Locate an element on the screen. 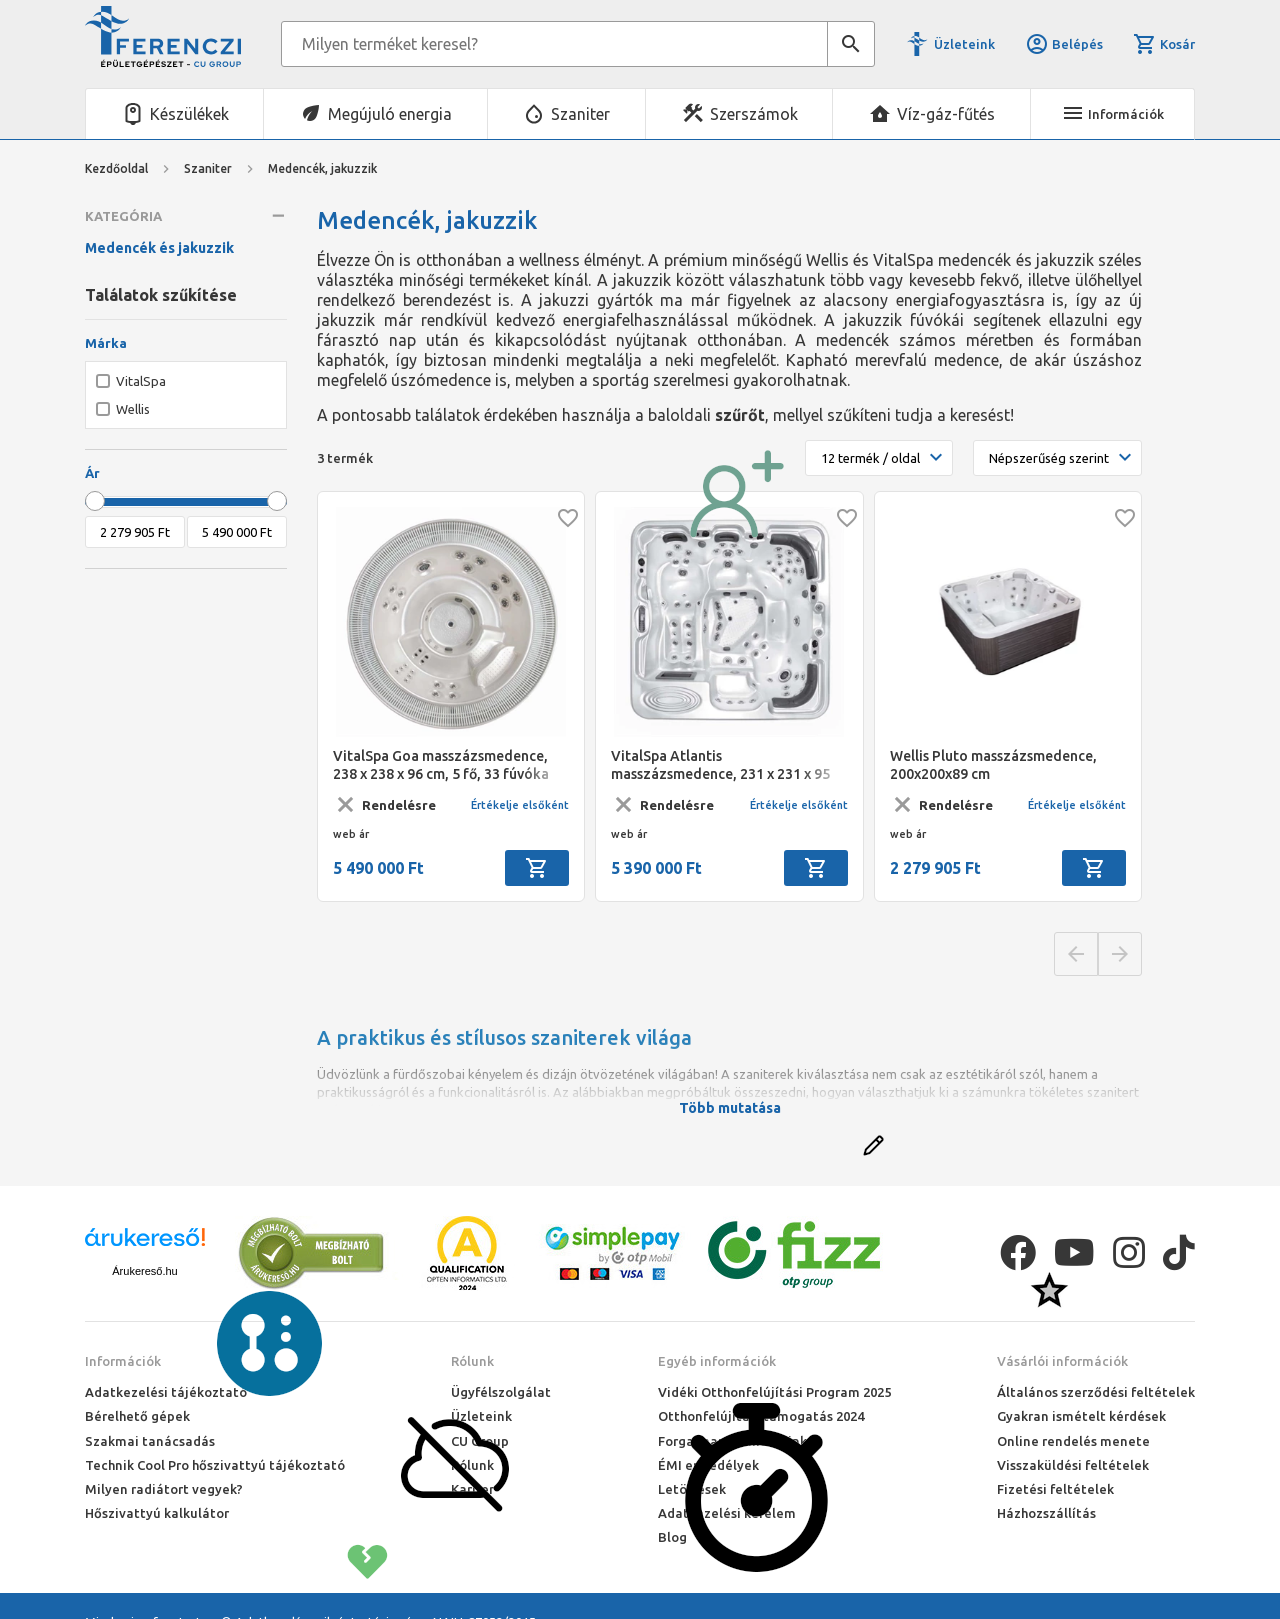  indicates cloud sync is unavailable is located at coordinates (455, 1462).